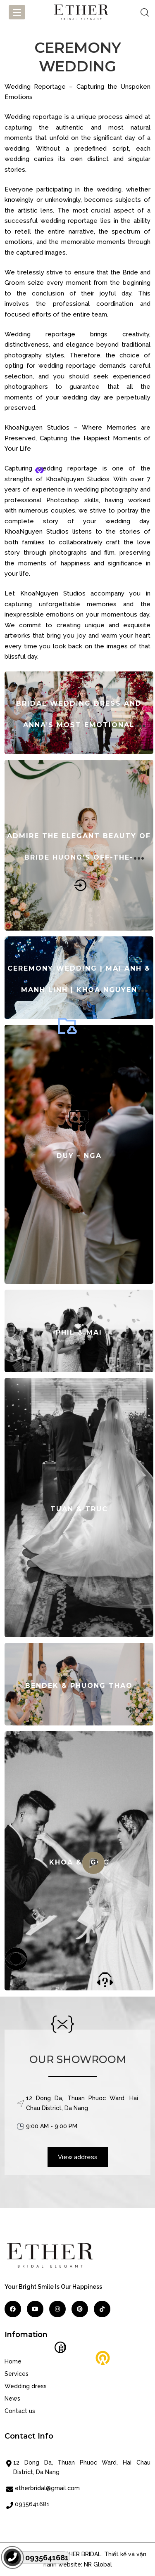  What do you see at coordinates (79, 1121) in the screenshot?
I see `open slideshare app` at bounding box center [79, 1121].